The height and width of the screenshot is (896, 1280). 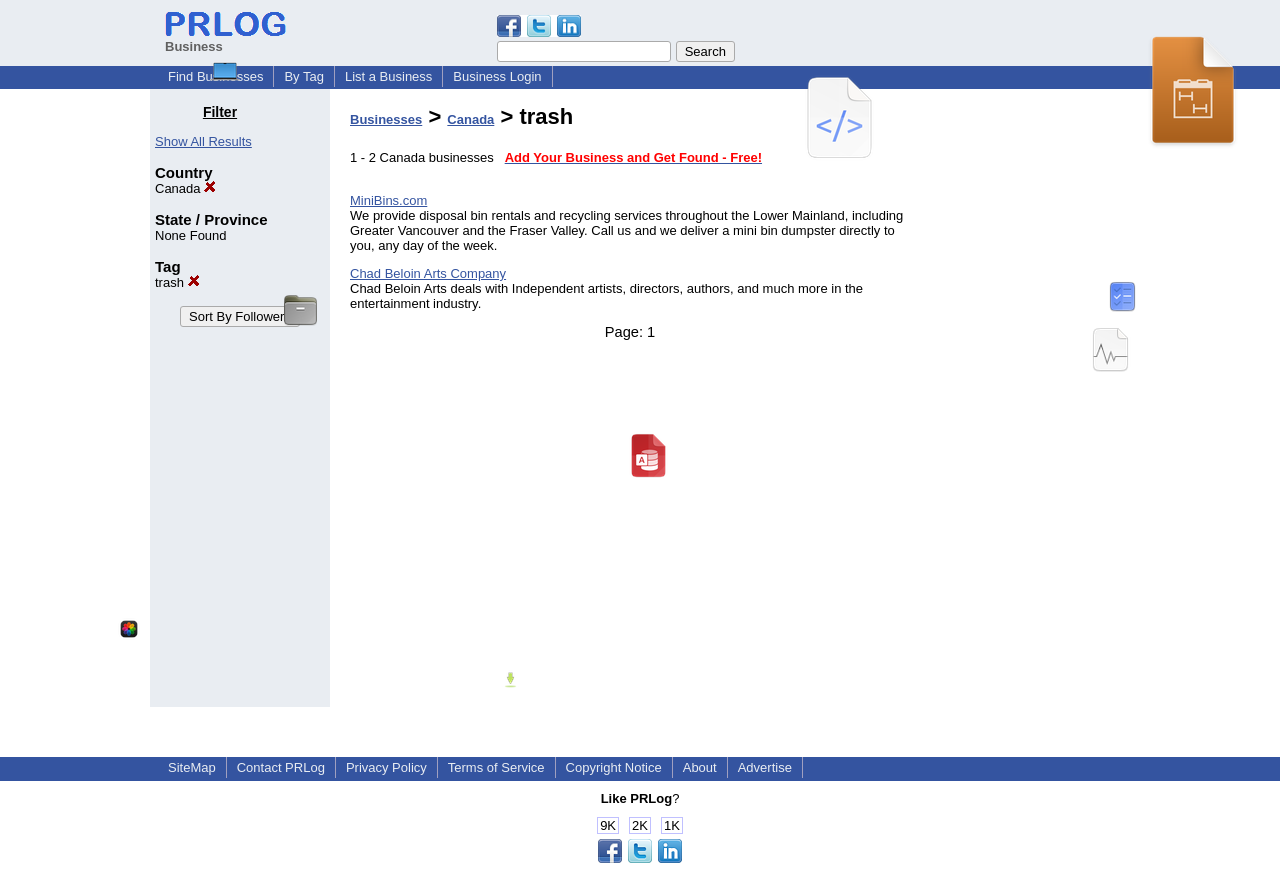 I want to click on open the to-do list app, so click(x=1122, y=296).